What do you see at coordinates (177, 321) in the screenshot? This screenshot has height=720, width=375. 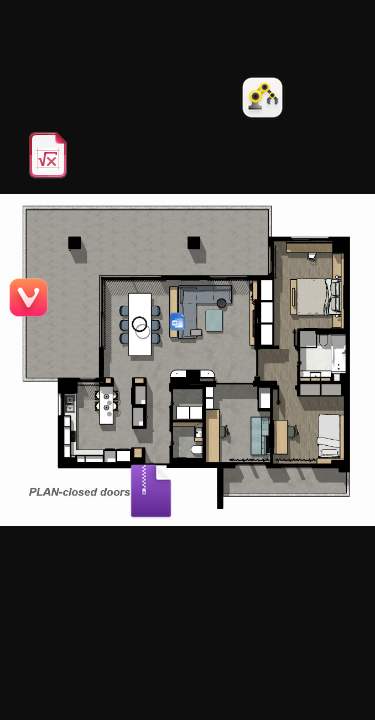 I see `open a Microsoft Word document` at bounding box center [177, 321].